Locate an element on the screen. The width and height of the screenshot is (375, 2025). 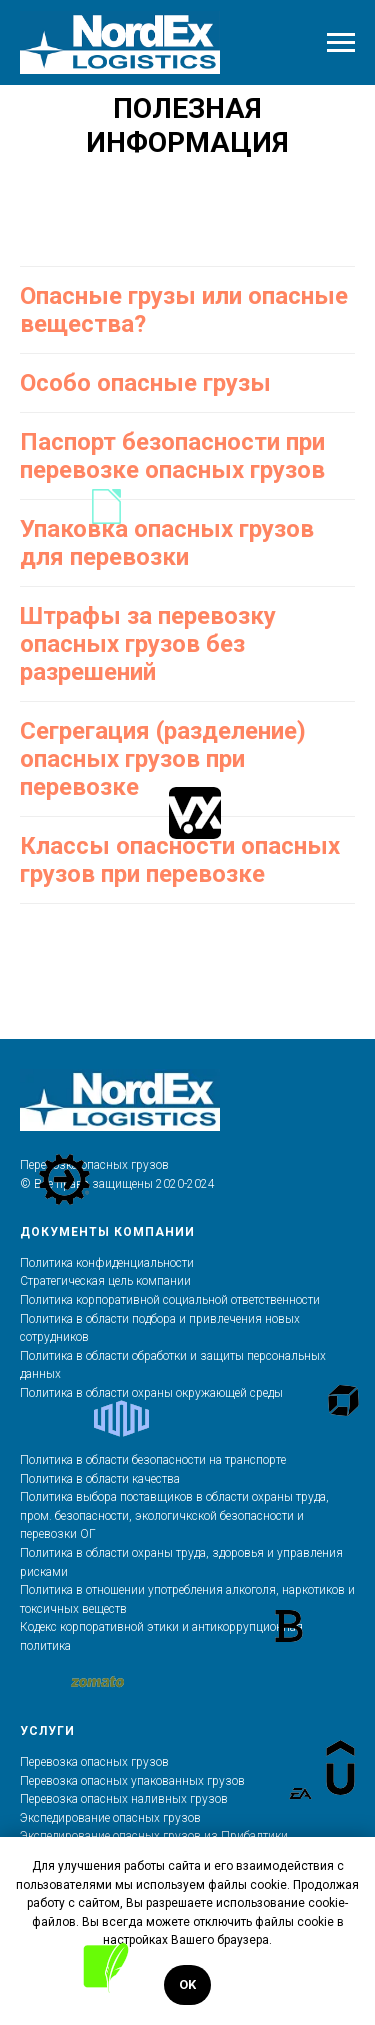
inductive automation company logo is located at coordinates (64, 1179).